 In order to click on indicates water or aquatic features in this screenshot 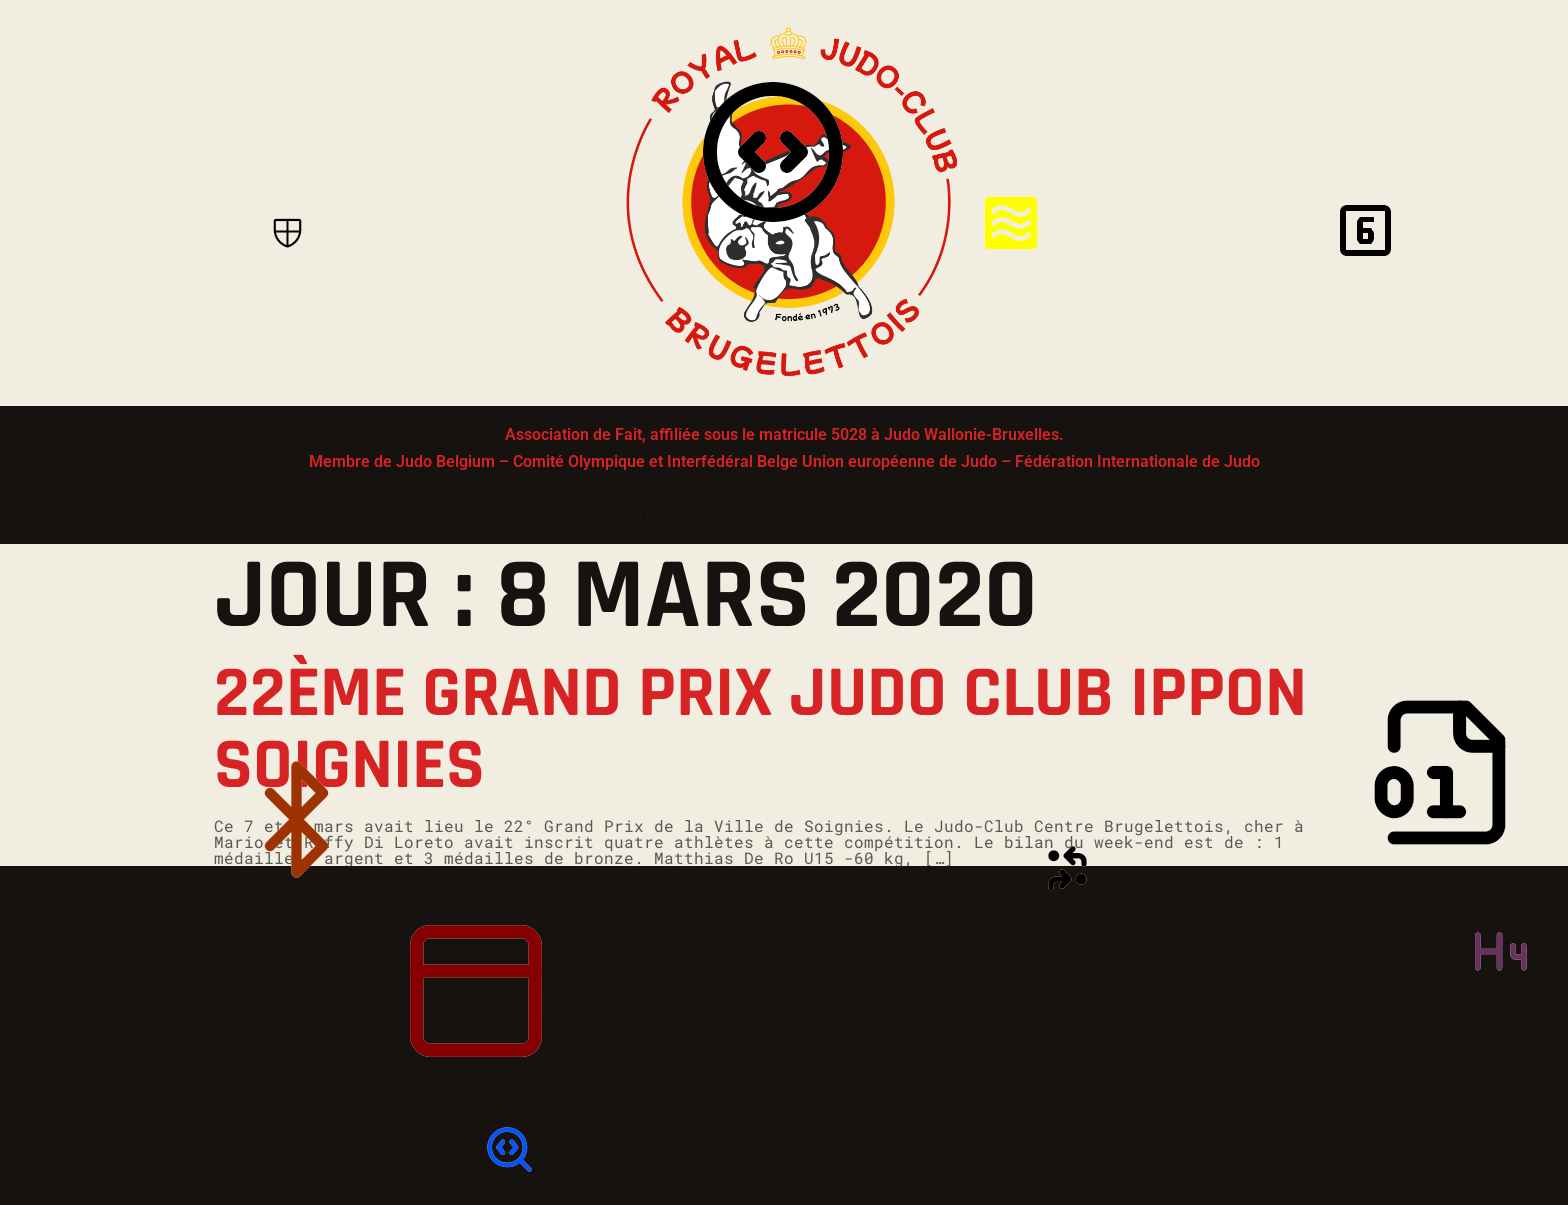, I will do `click(1011, 223)`.